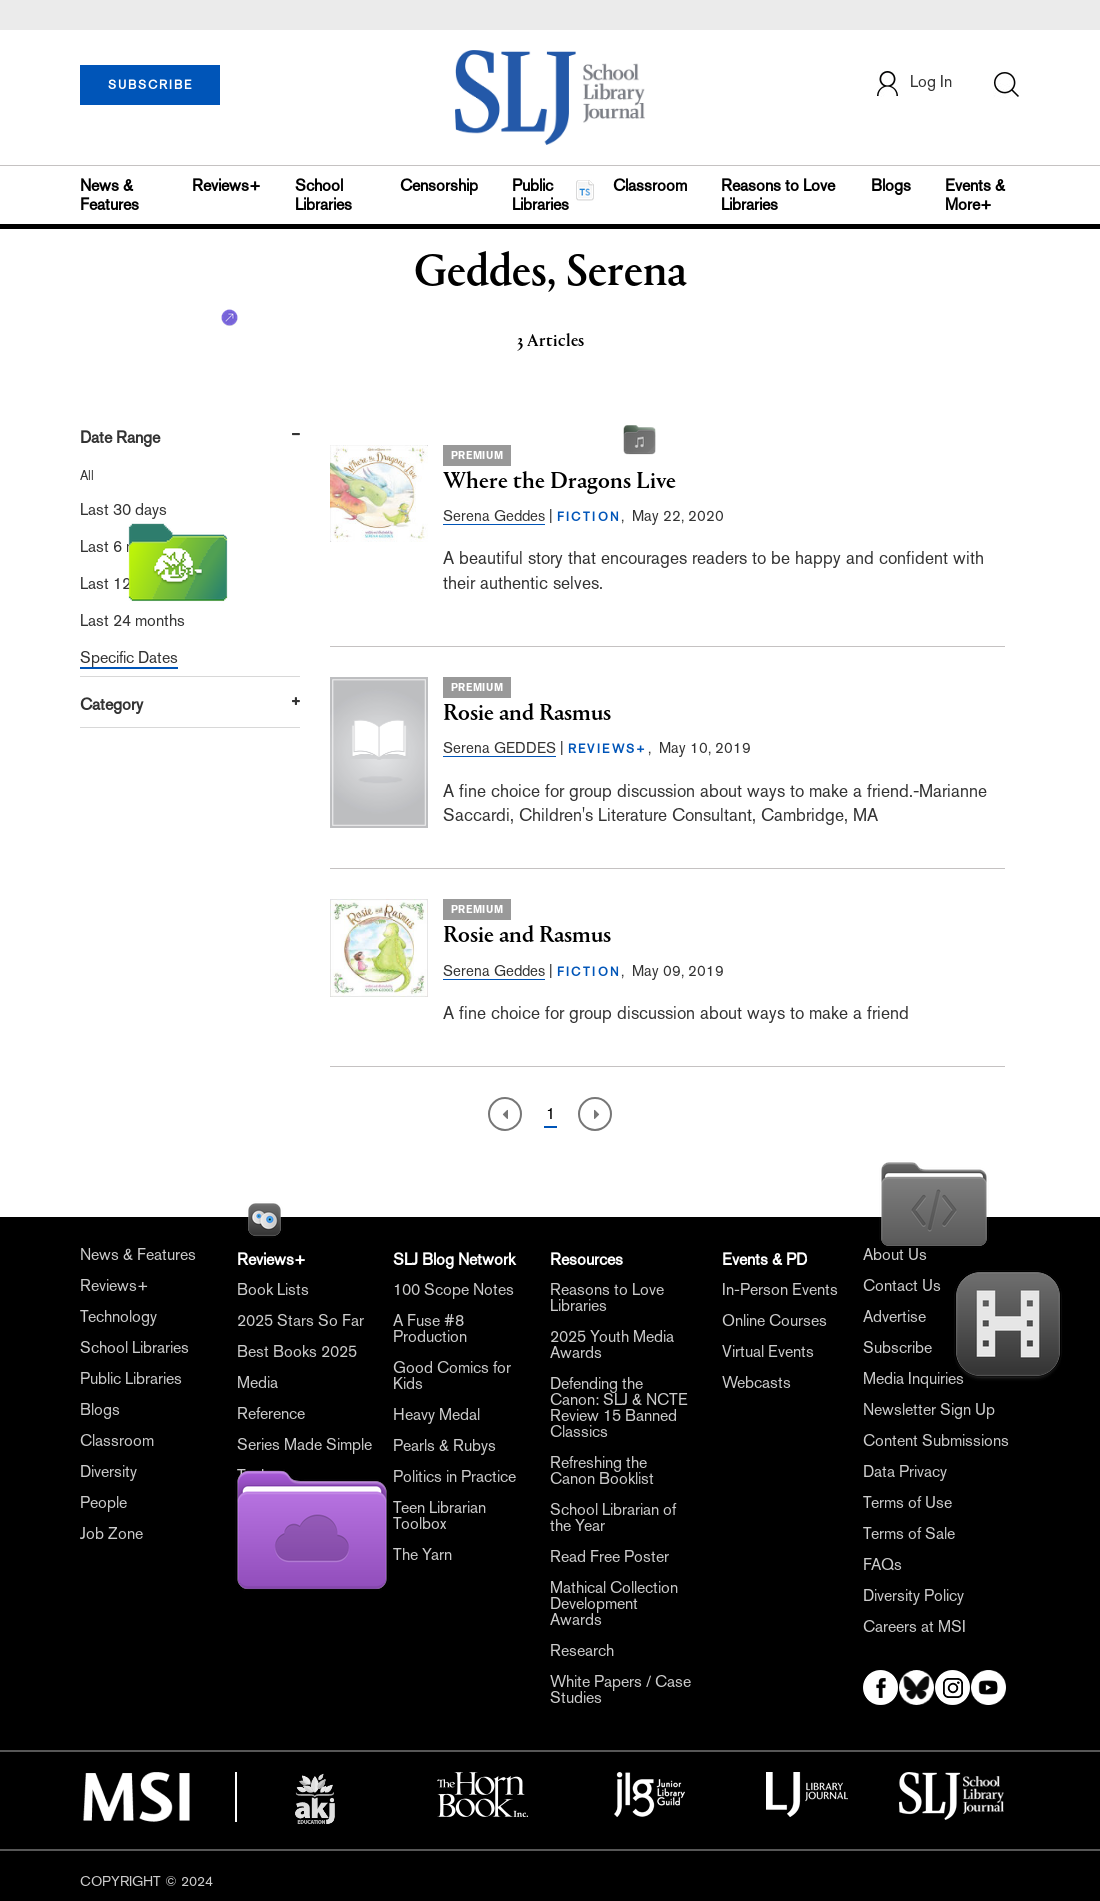 Image resolution: width=1100 pixels, height=1901 pixels. What do you see at coordinates (229, 317) in the screenshot?
I see `indicates a symbolic link or shortcut to another file` at bounding box center [229, 317].